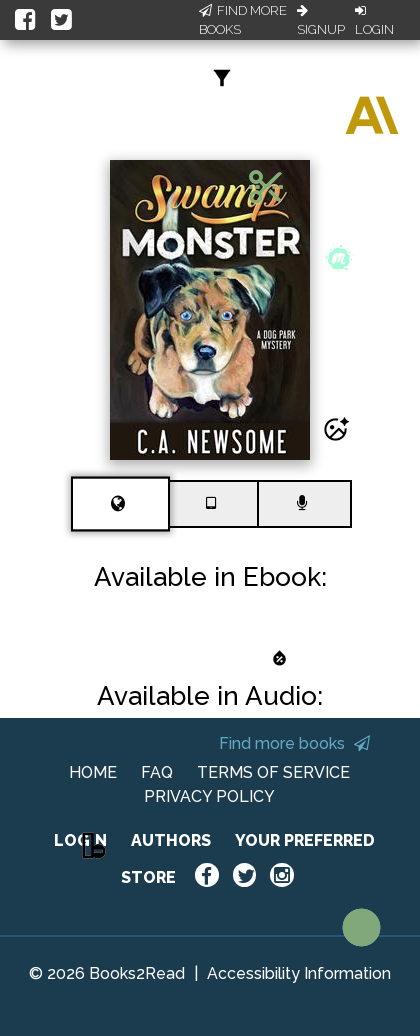 This screenshot has width=420, height=1036. What do you see at coordinates (361, 927) in the screenshot?
I see `unselected radio button or toggle option` at bounding box center [361, 927].